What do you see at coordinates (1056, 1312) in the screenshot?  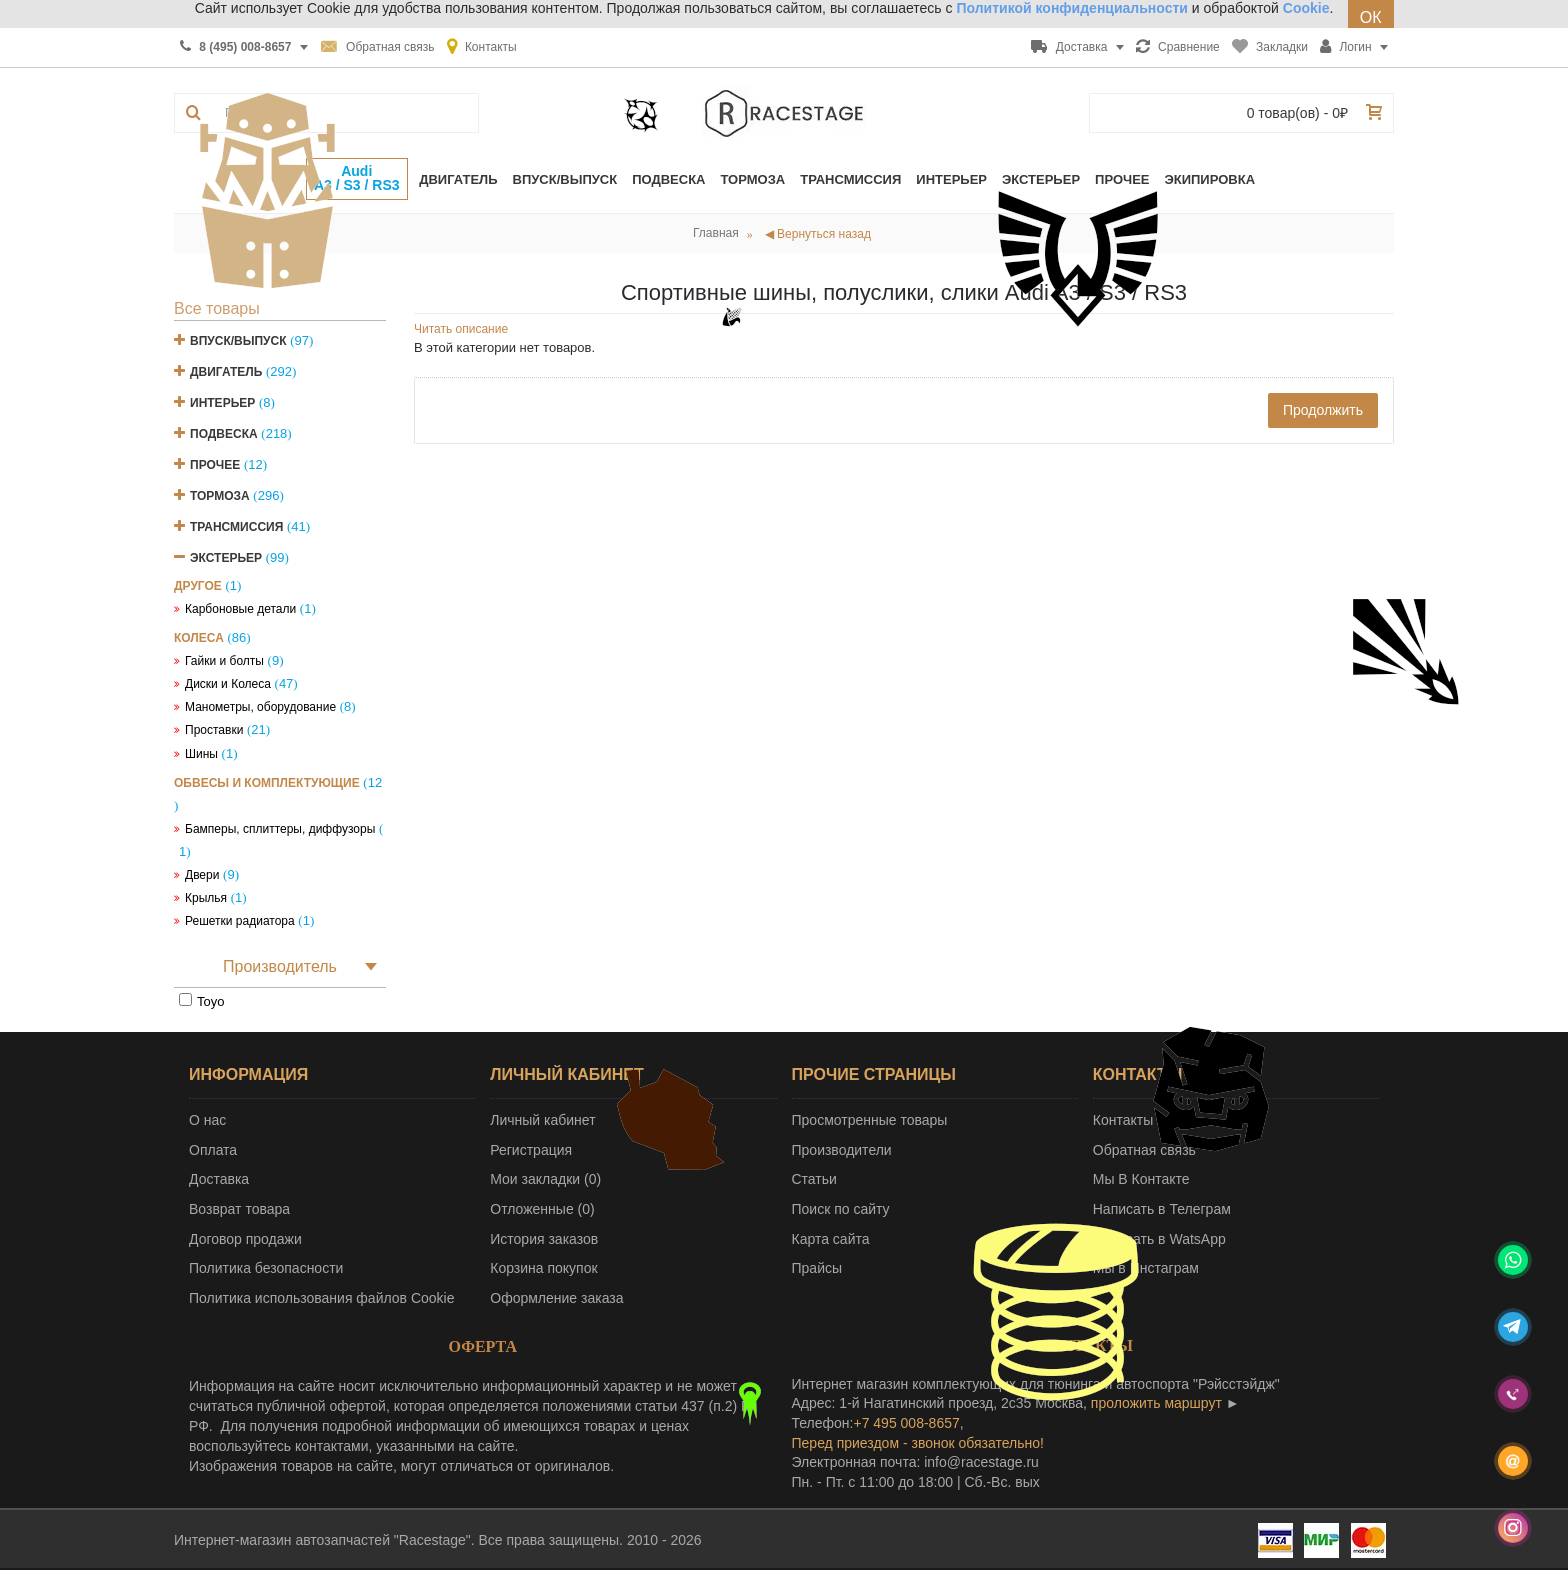 I see `spring or bounce mechanic in a game` at bounding box center [1056, 1312].